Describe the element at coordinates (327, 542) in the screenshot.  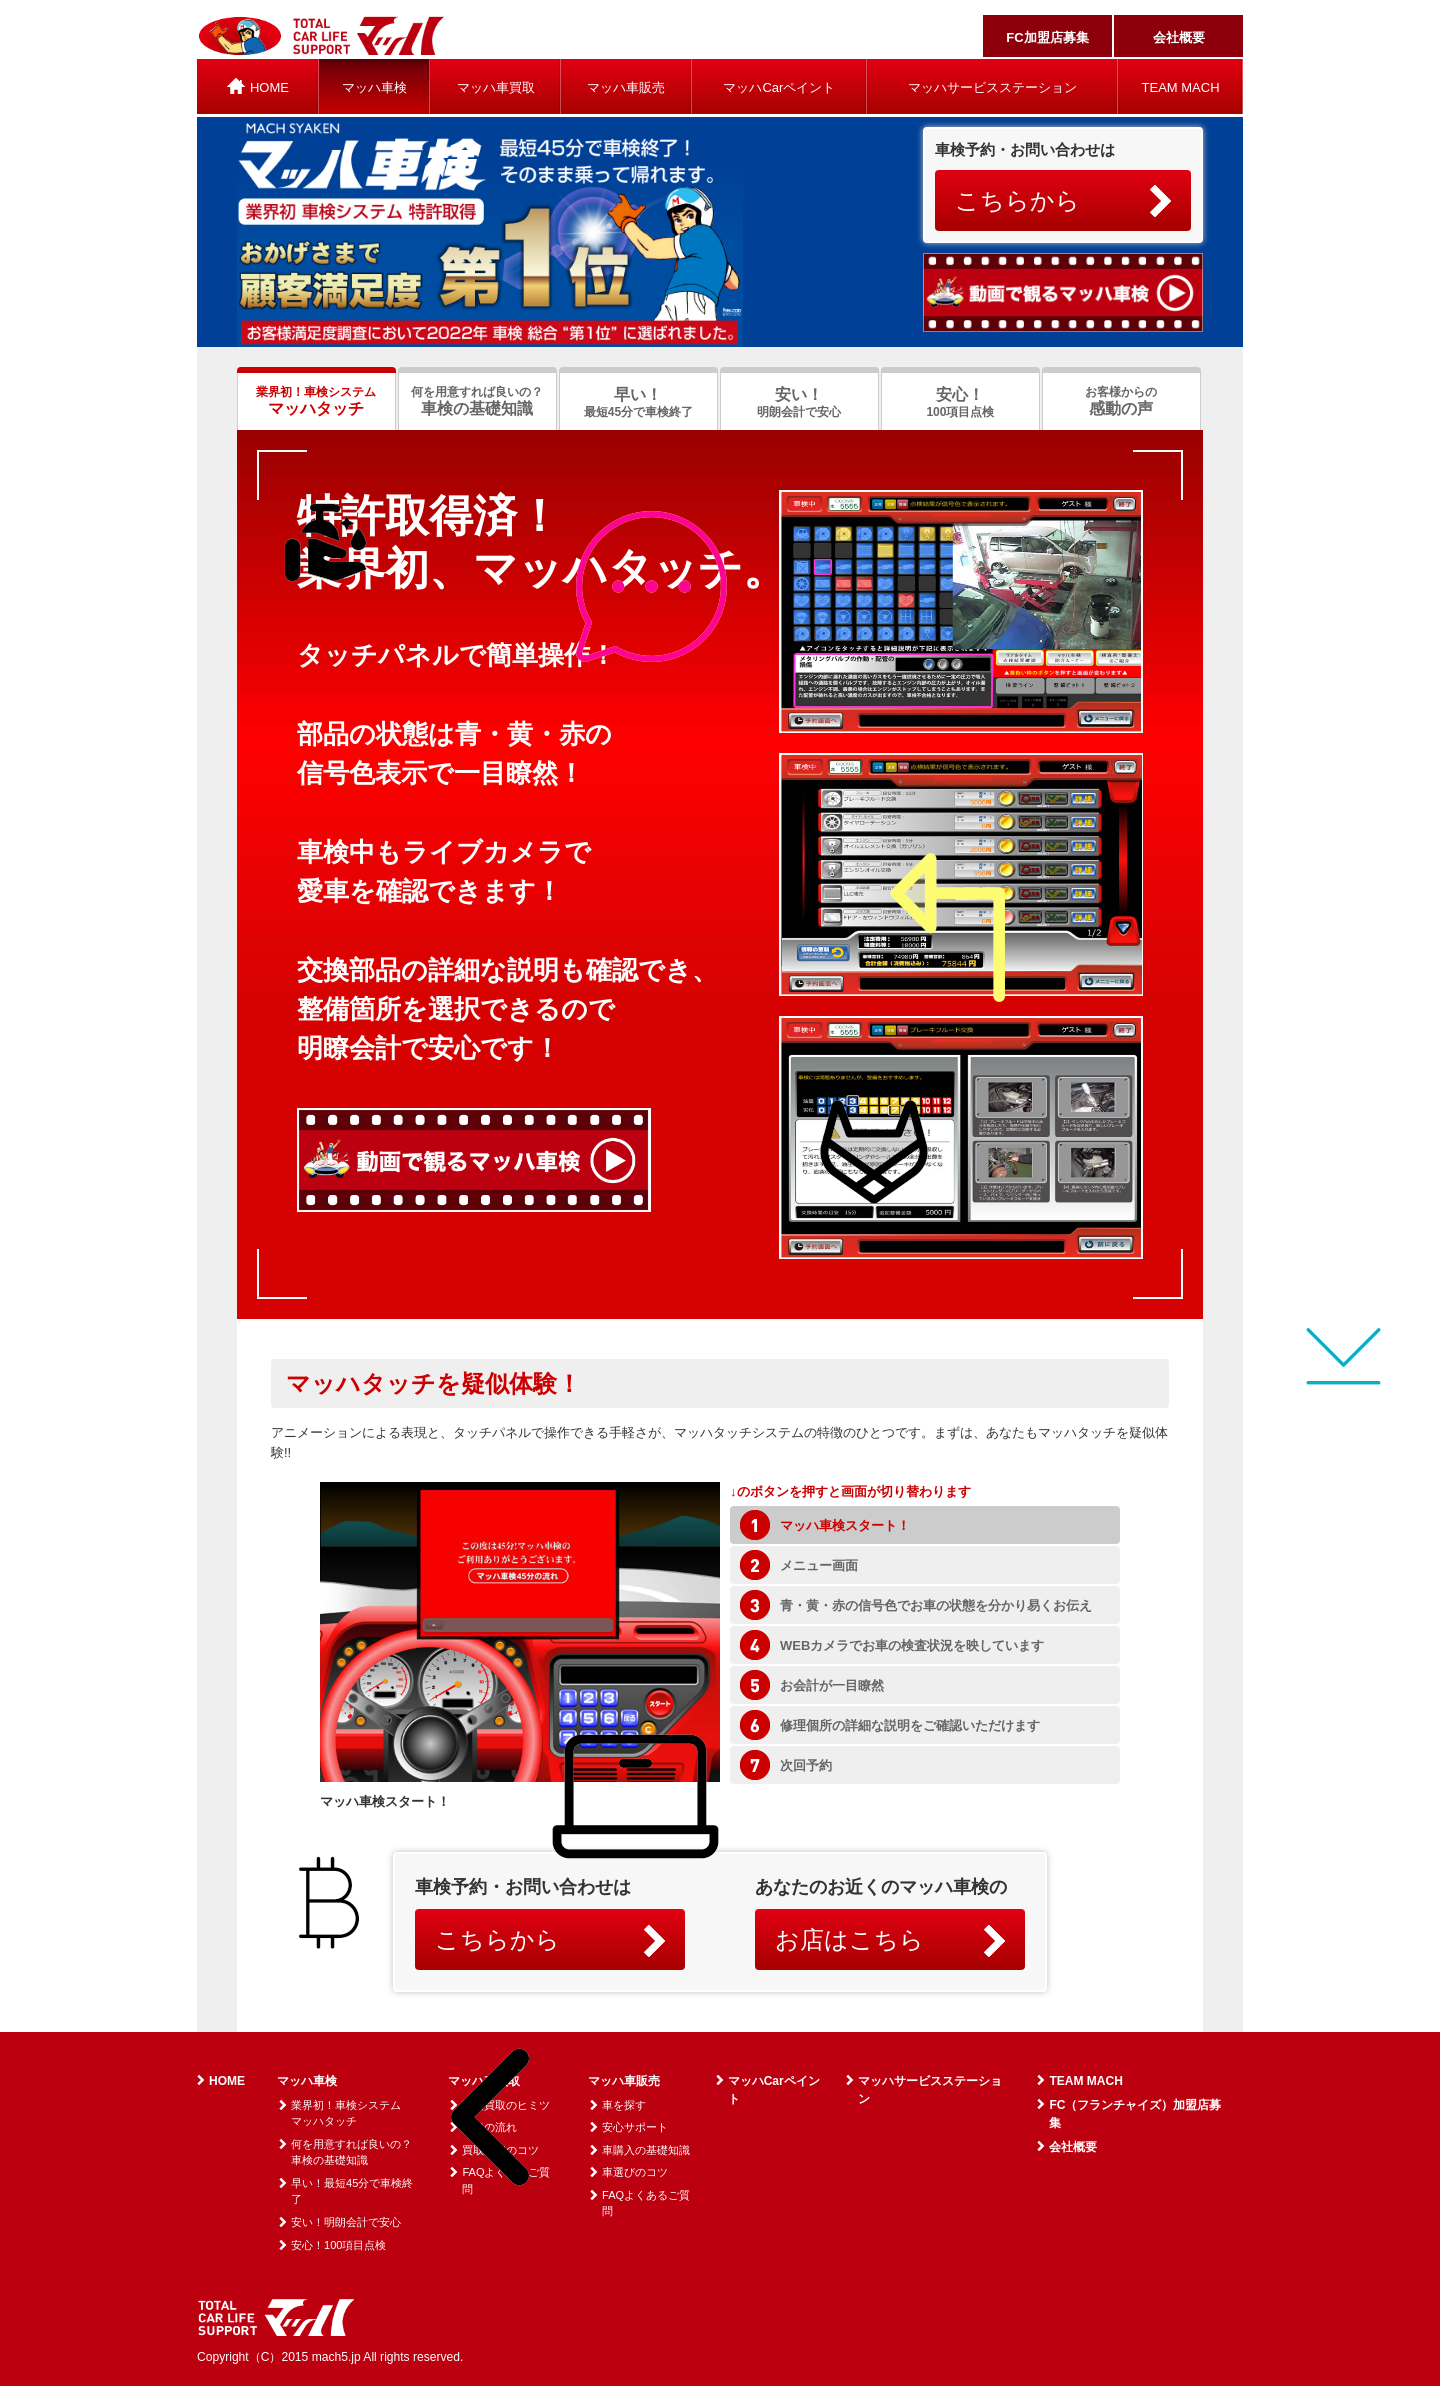
I see `hand washing or hygiene reminder` at that location.